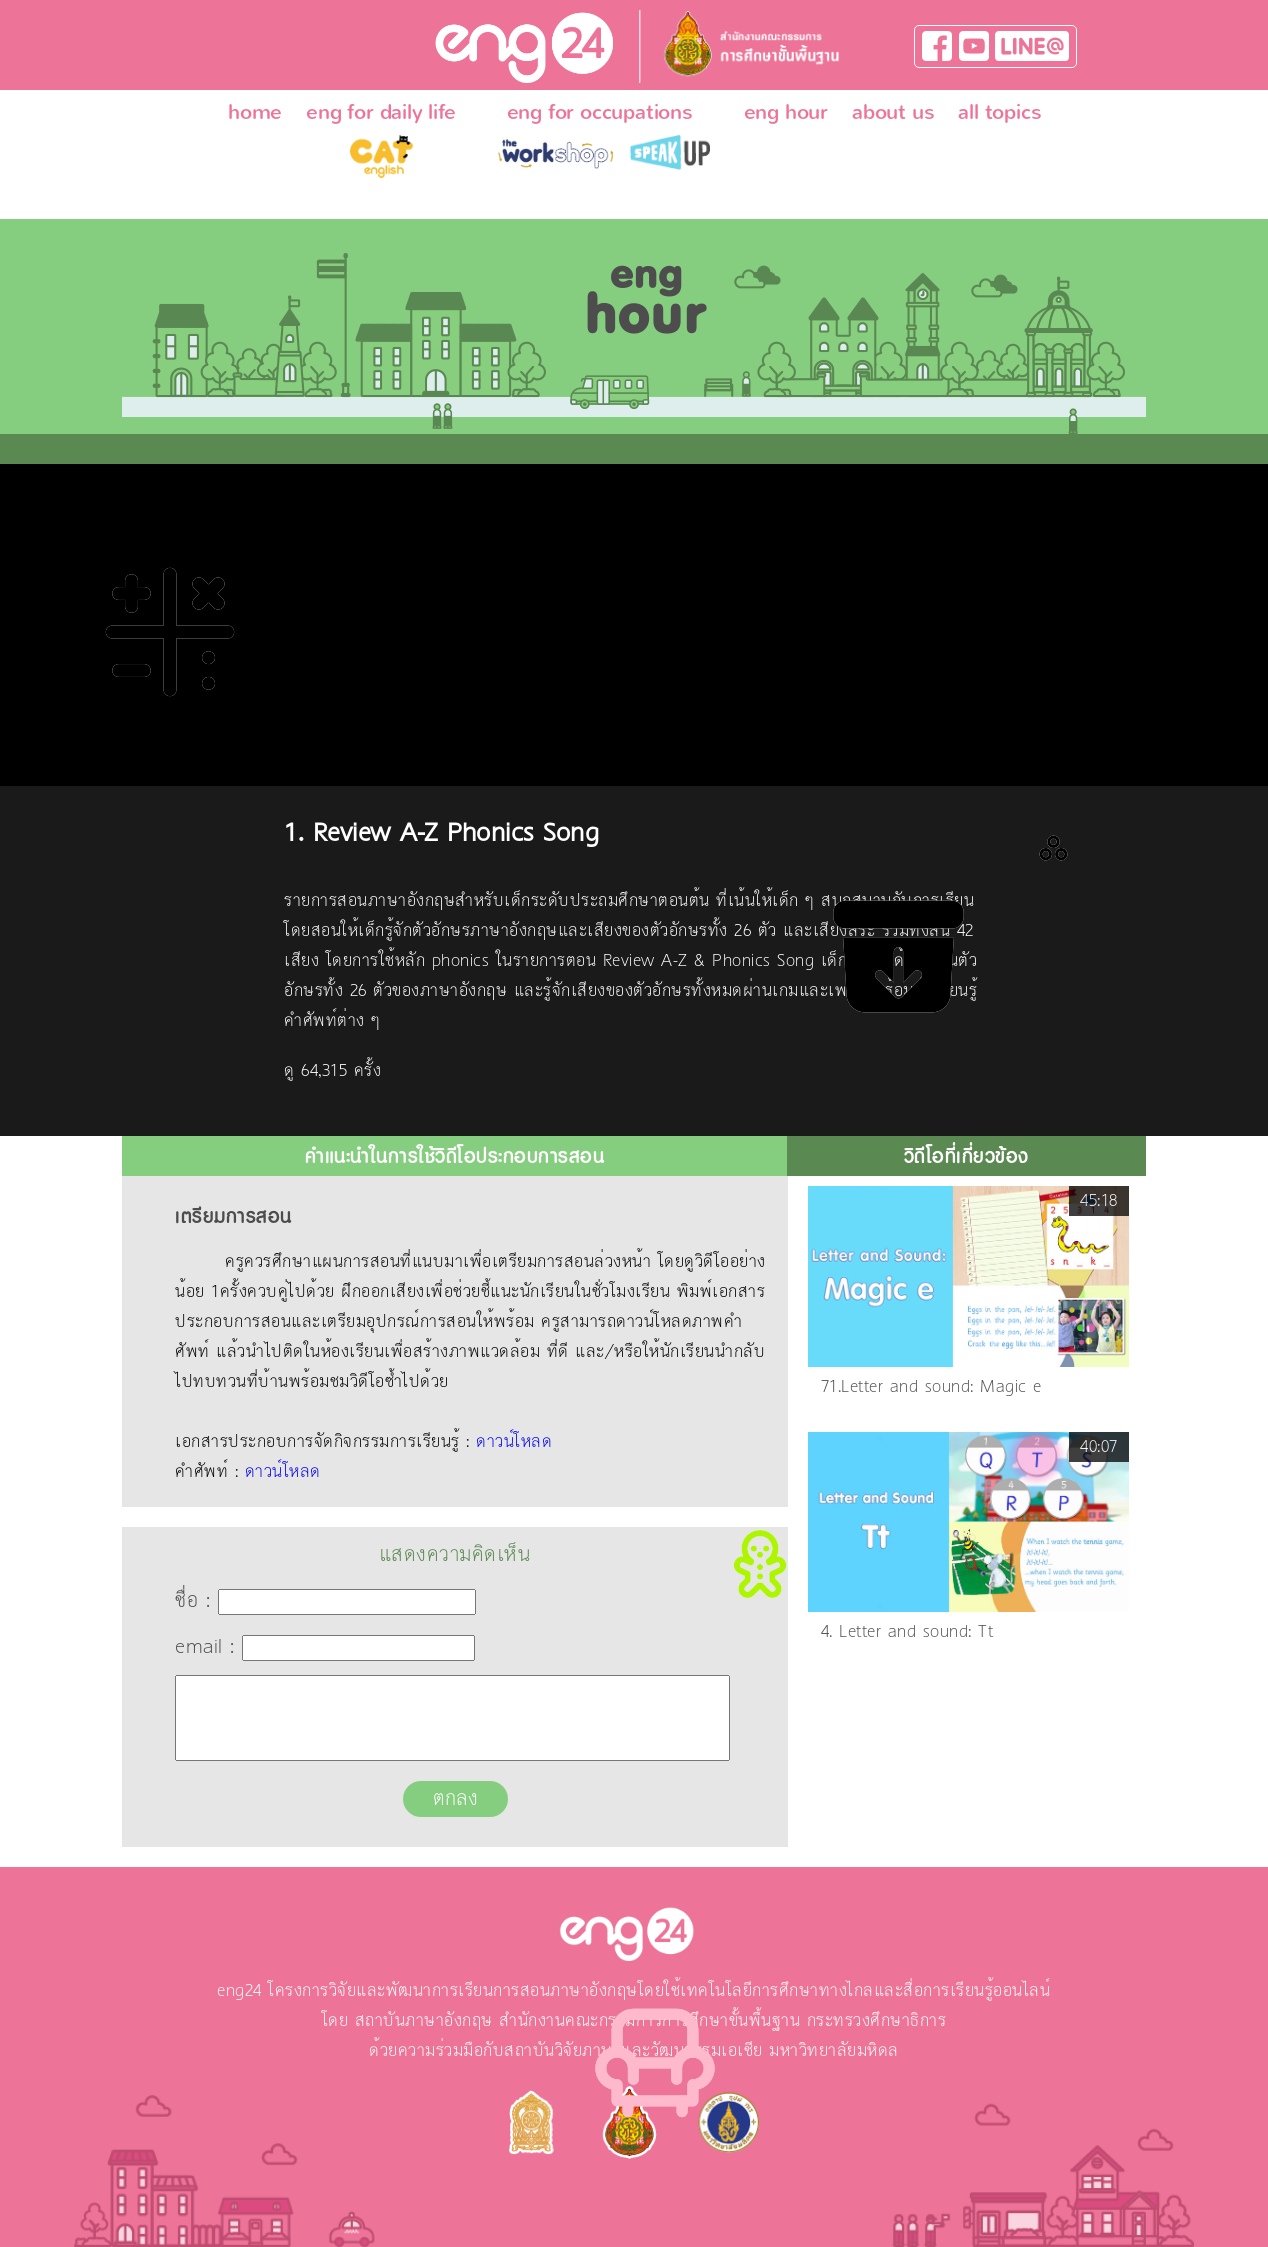  I want to click on access holiday or seasonal content, so click(760, 1564).